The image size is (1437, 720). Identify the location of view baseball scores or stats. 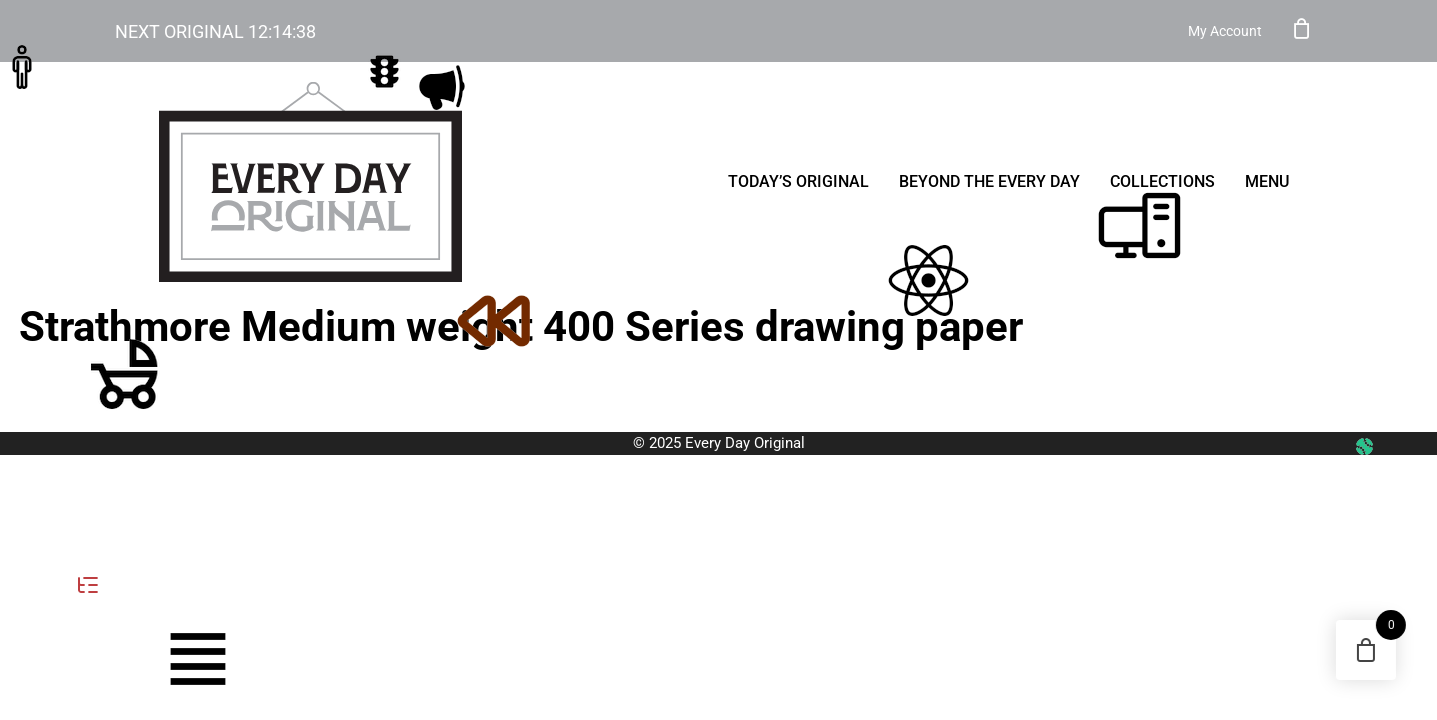
(1364, 446).